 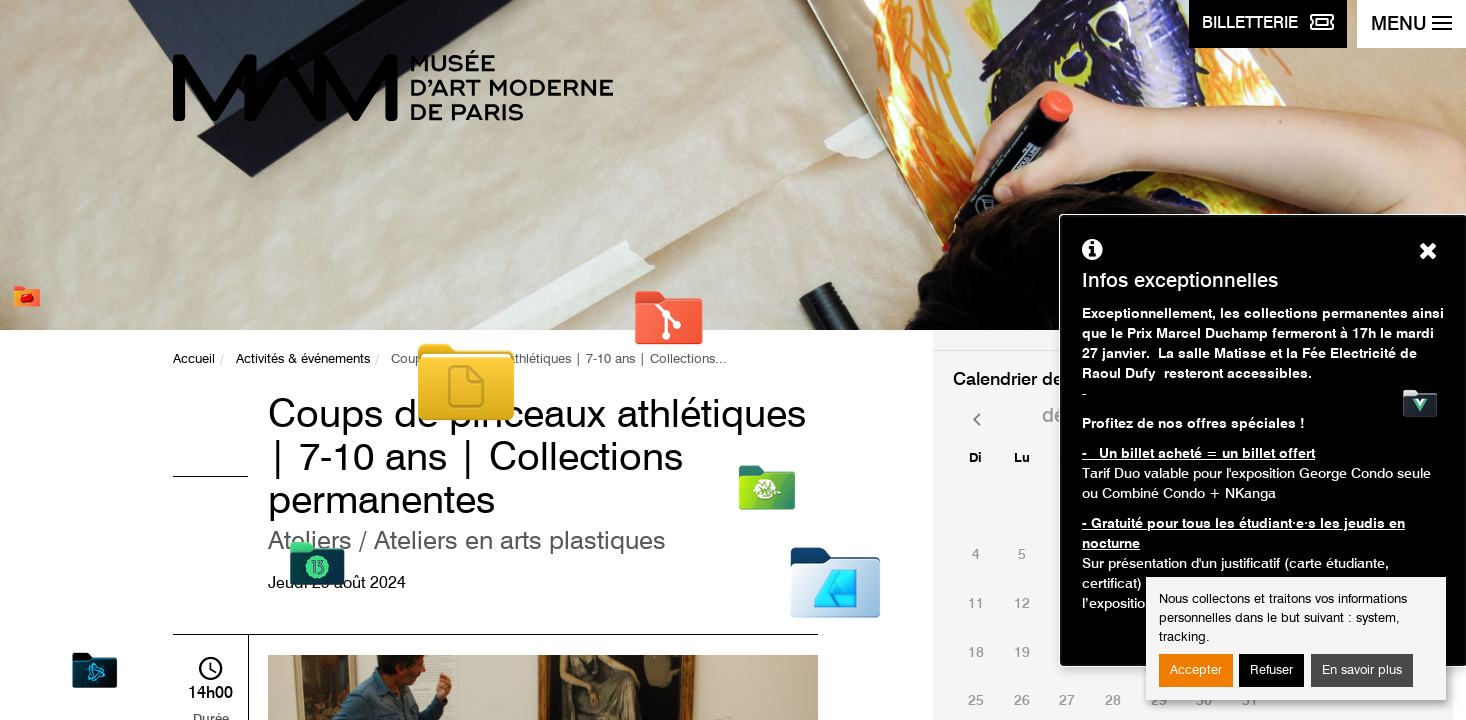 What do you see at coordinates (668, 319) in the screenshot?
I see `open git repository folder` at bounding box center [668, 319].